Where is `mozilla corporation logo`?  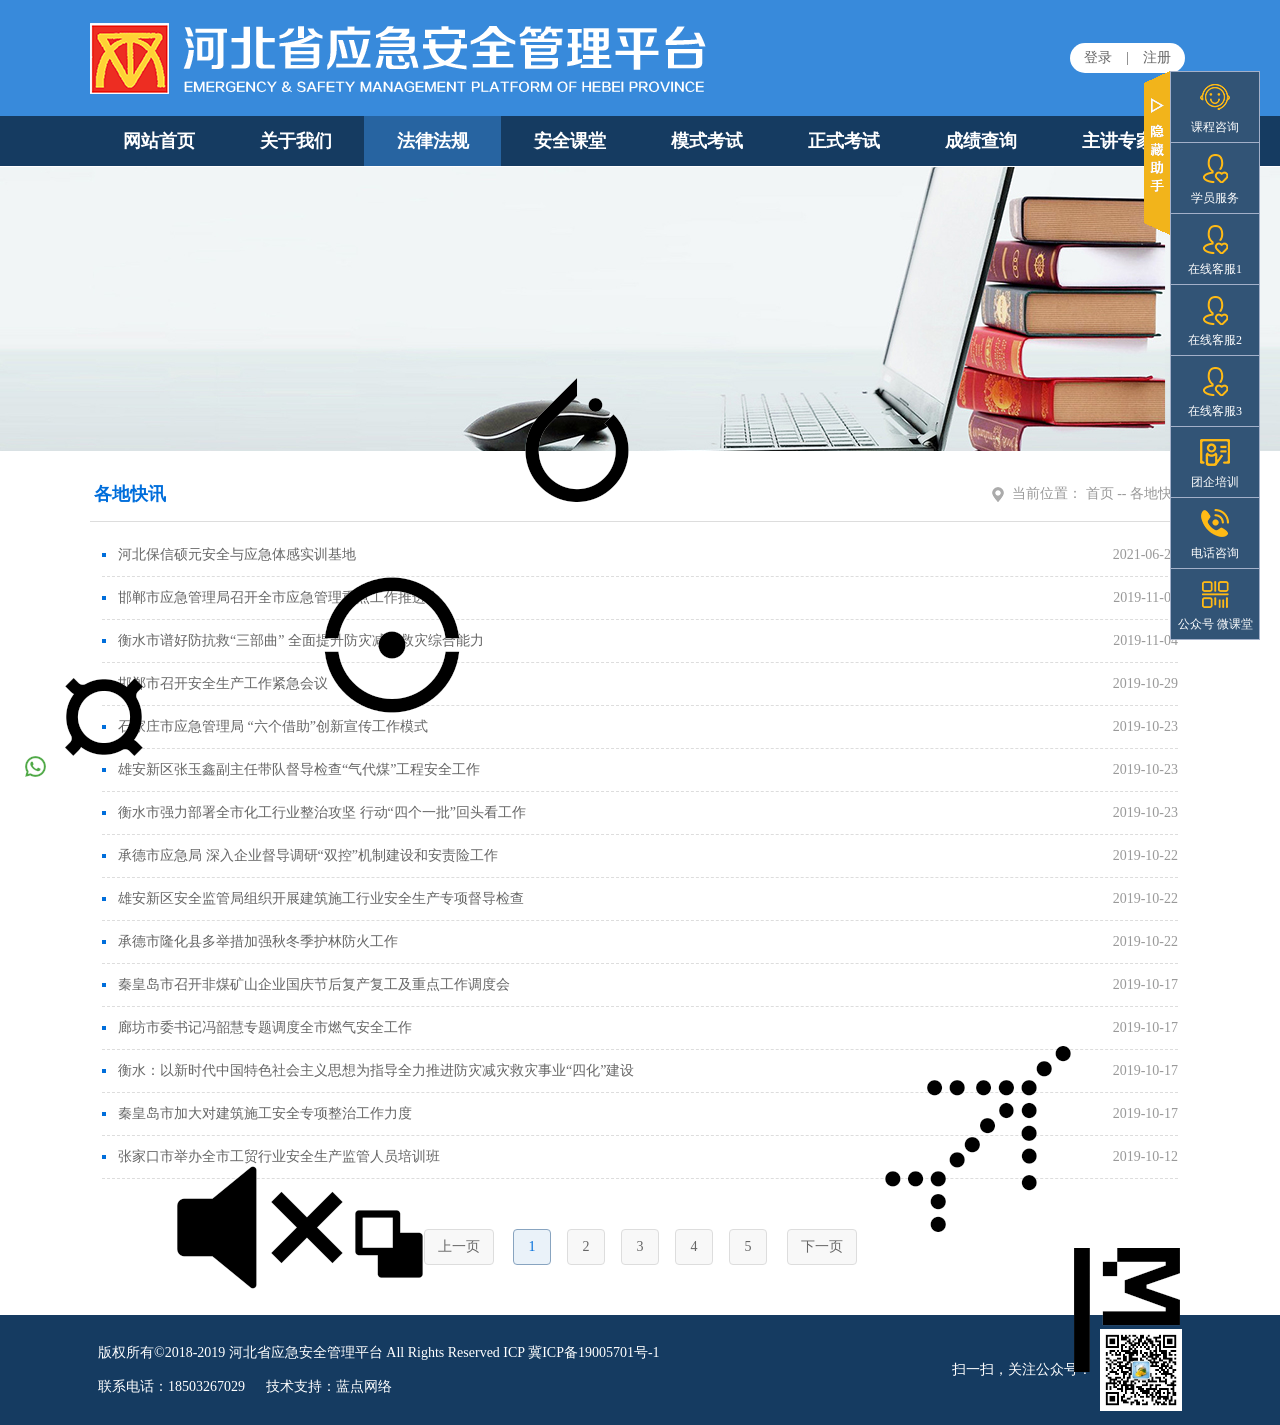
mozilla corporation logo is located at coordinates (1127, 1310).